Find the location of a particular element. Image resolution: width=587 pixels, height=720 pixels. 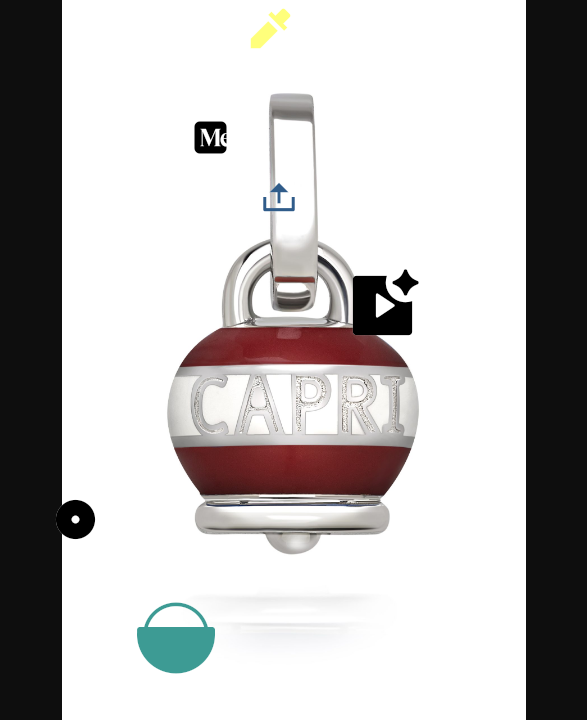

color picker tool is located at coordinates (271, 28).